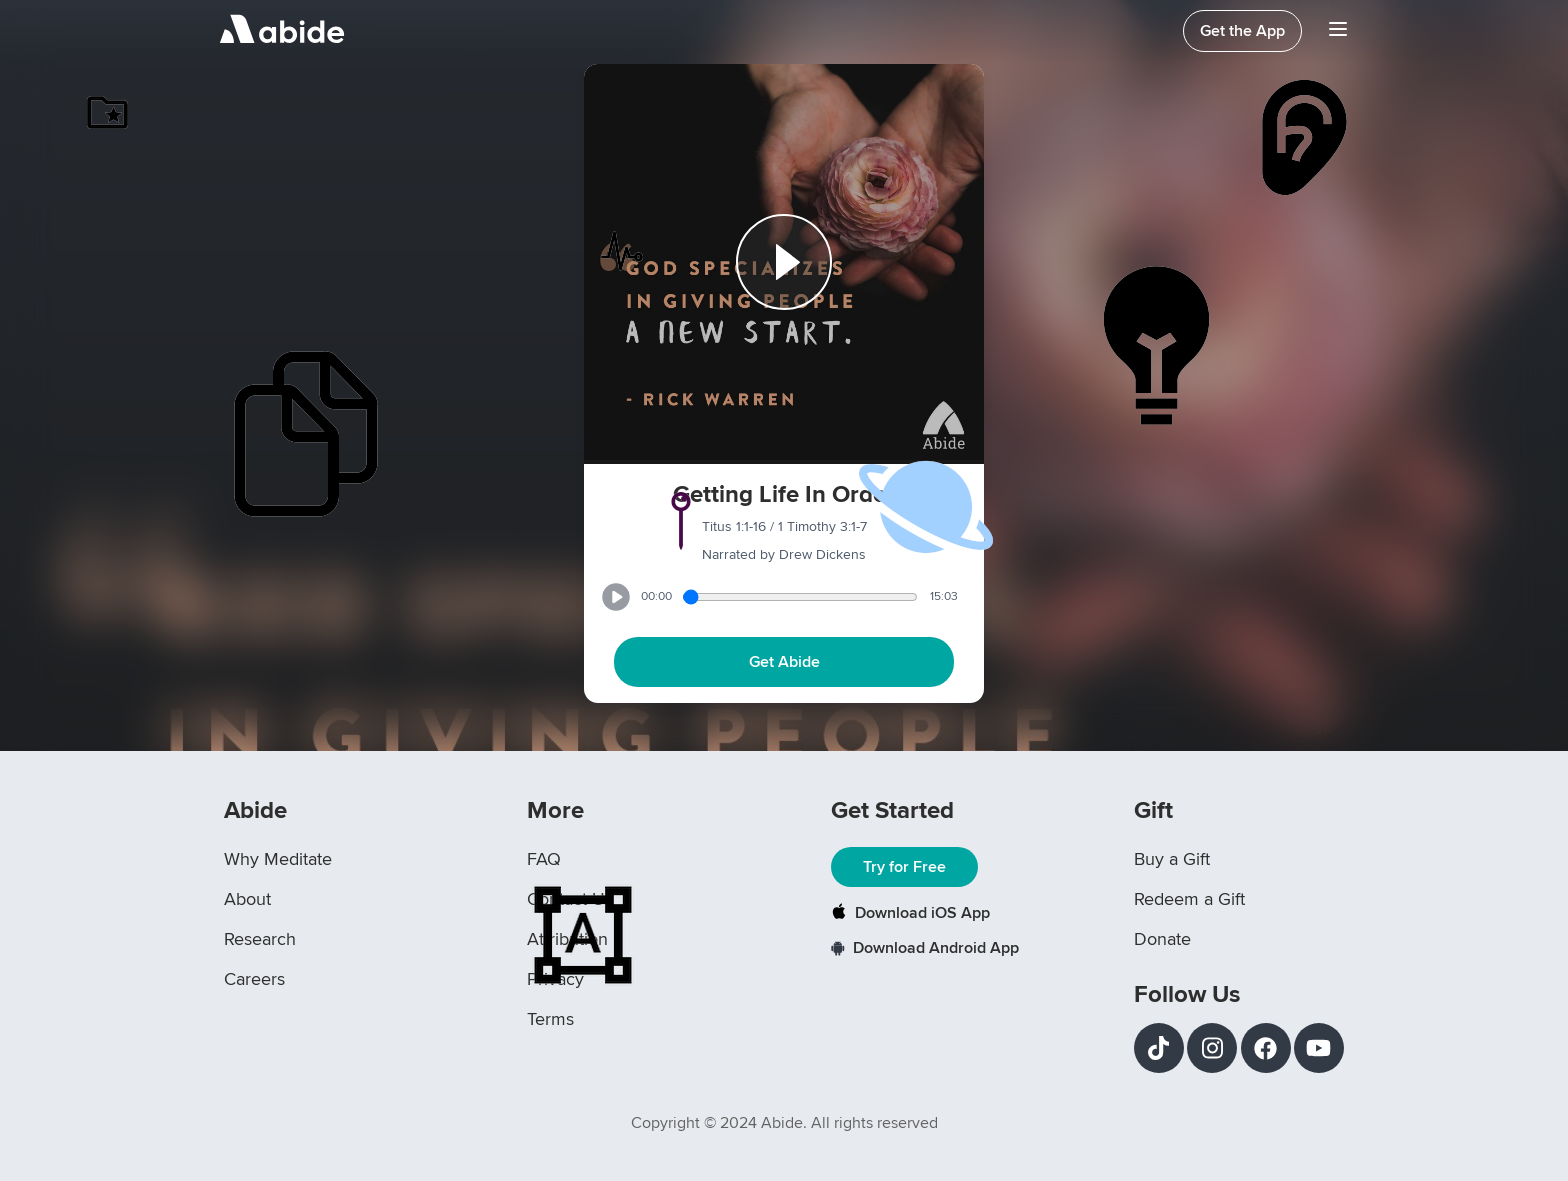 The image size is (1568, 1181). Describe the element at coordinates (622, 251) in the screenshot. I see `view health or heart rate data` at that location.